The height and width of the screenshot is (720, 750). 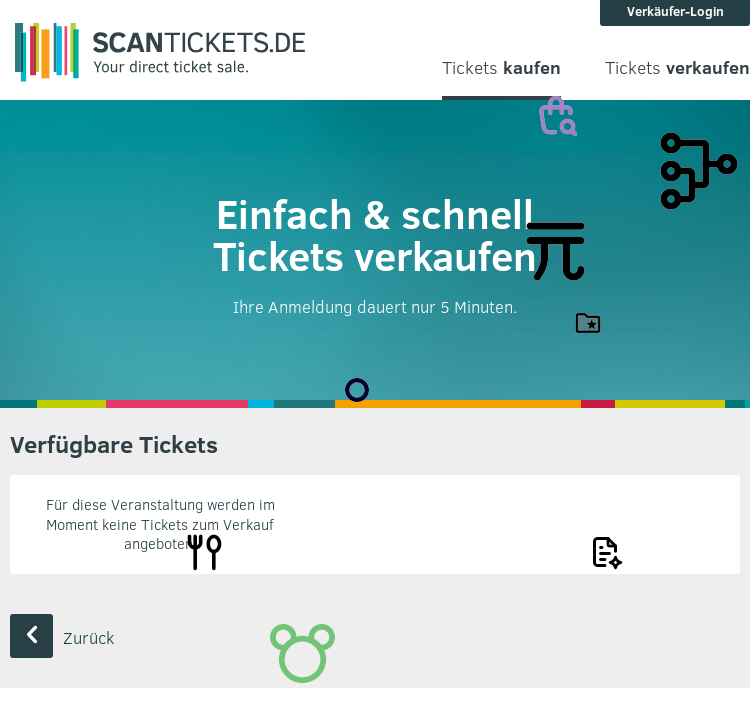 I want to click on indicates chinese yuan/renminbi currency, so click(x=555, y=251).